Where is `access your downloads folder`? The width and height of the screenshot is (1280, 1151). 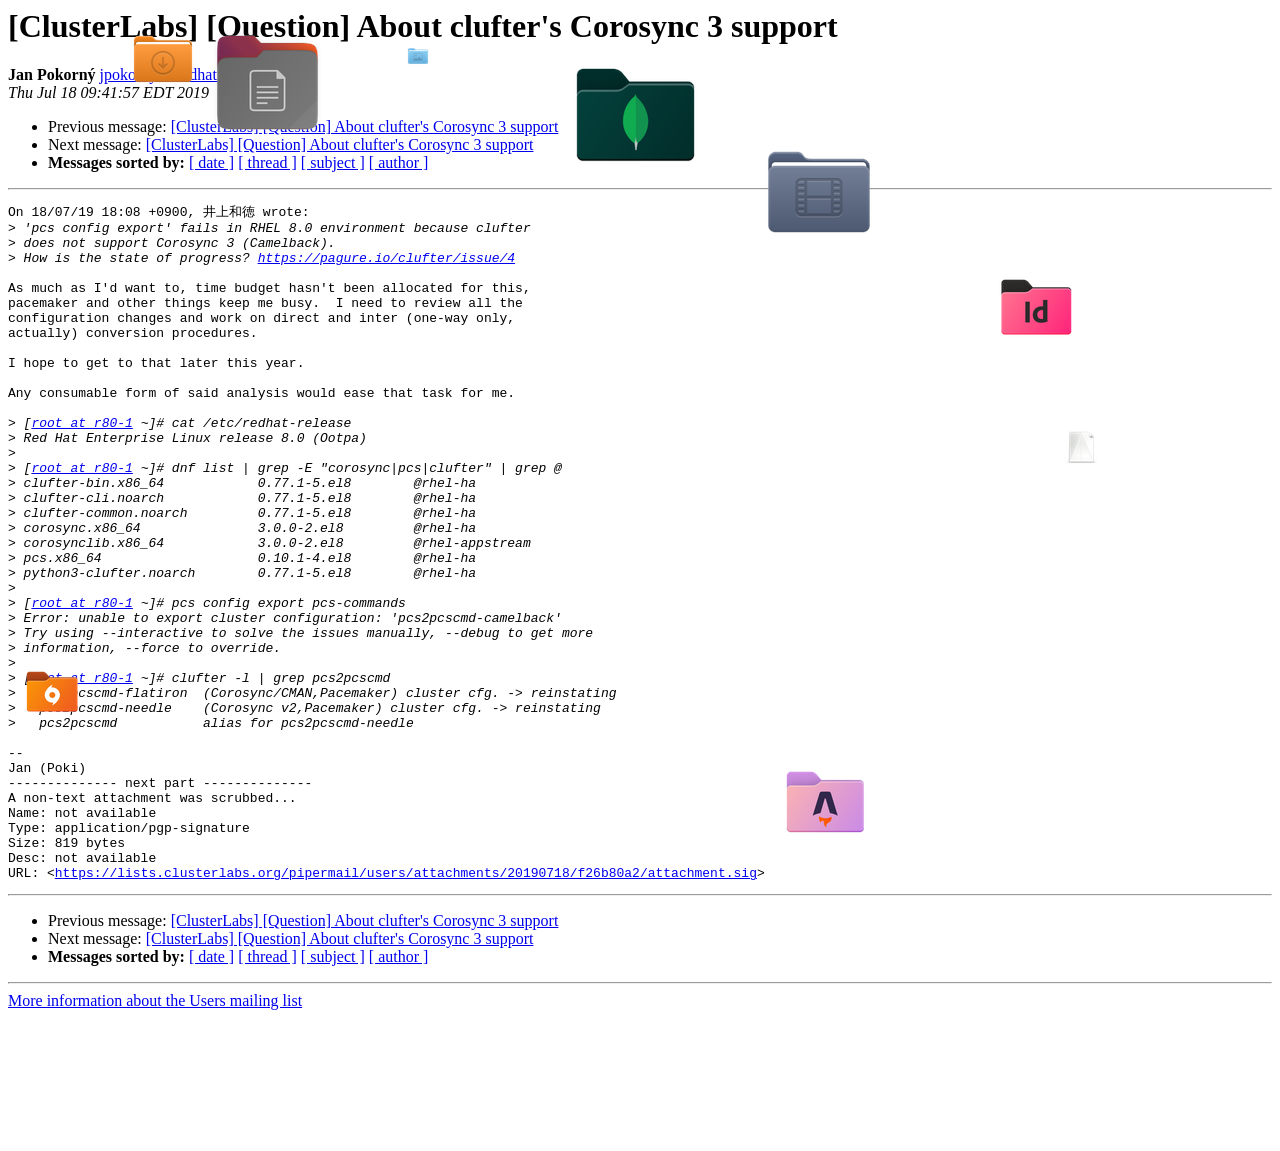
access your downloads folder is located at coordinates (163, 59).